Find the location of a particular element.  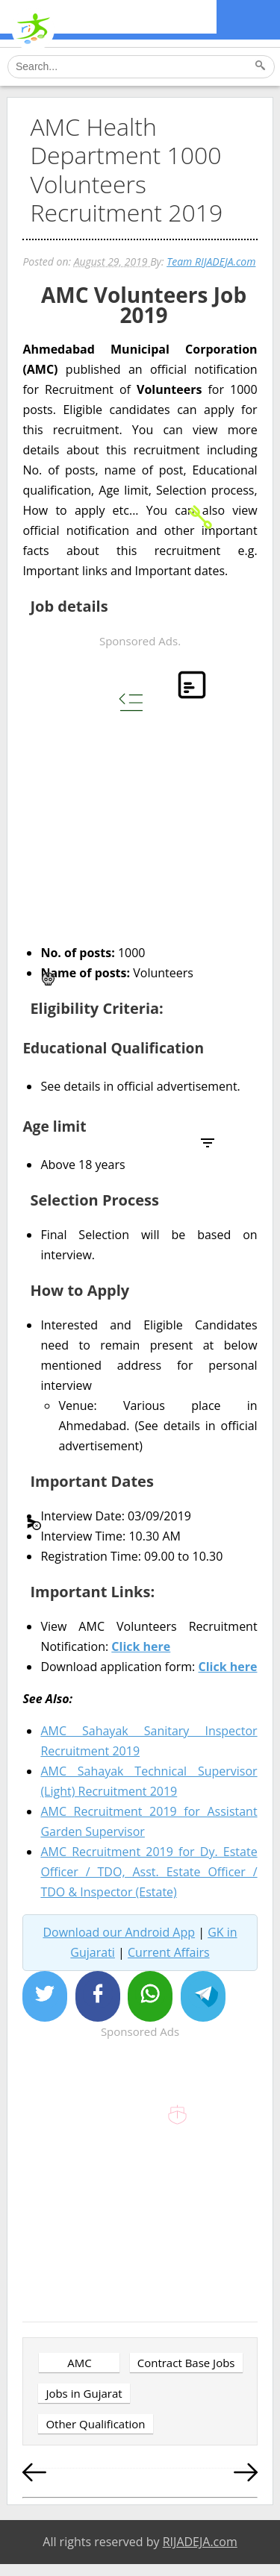

cancel a scheduled message is located at coordinates (34, 1523).